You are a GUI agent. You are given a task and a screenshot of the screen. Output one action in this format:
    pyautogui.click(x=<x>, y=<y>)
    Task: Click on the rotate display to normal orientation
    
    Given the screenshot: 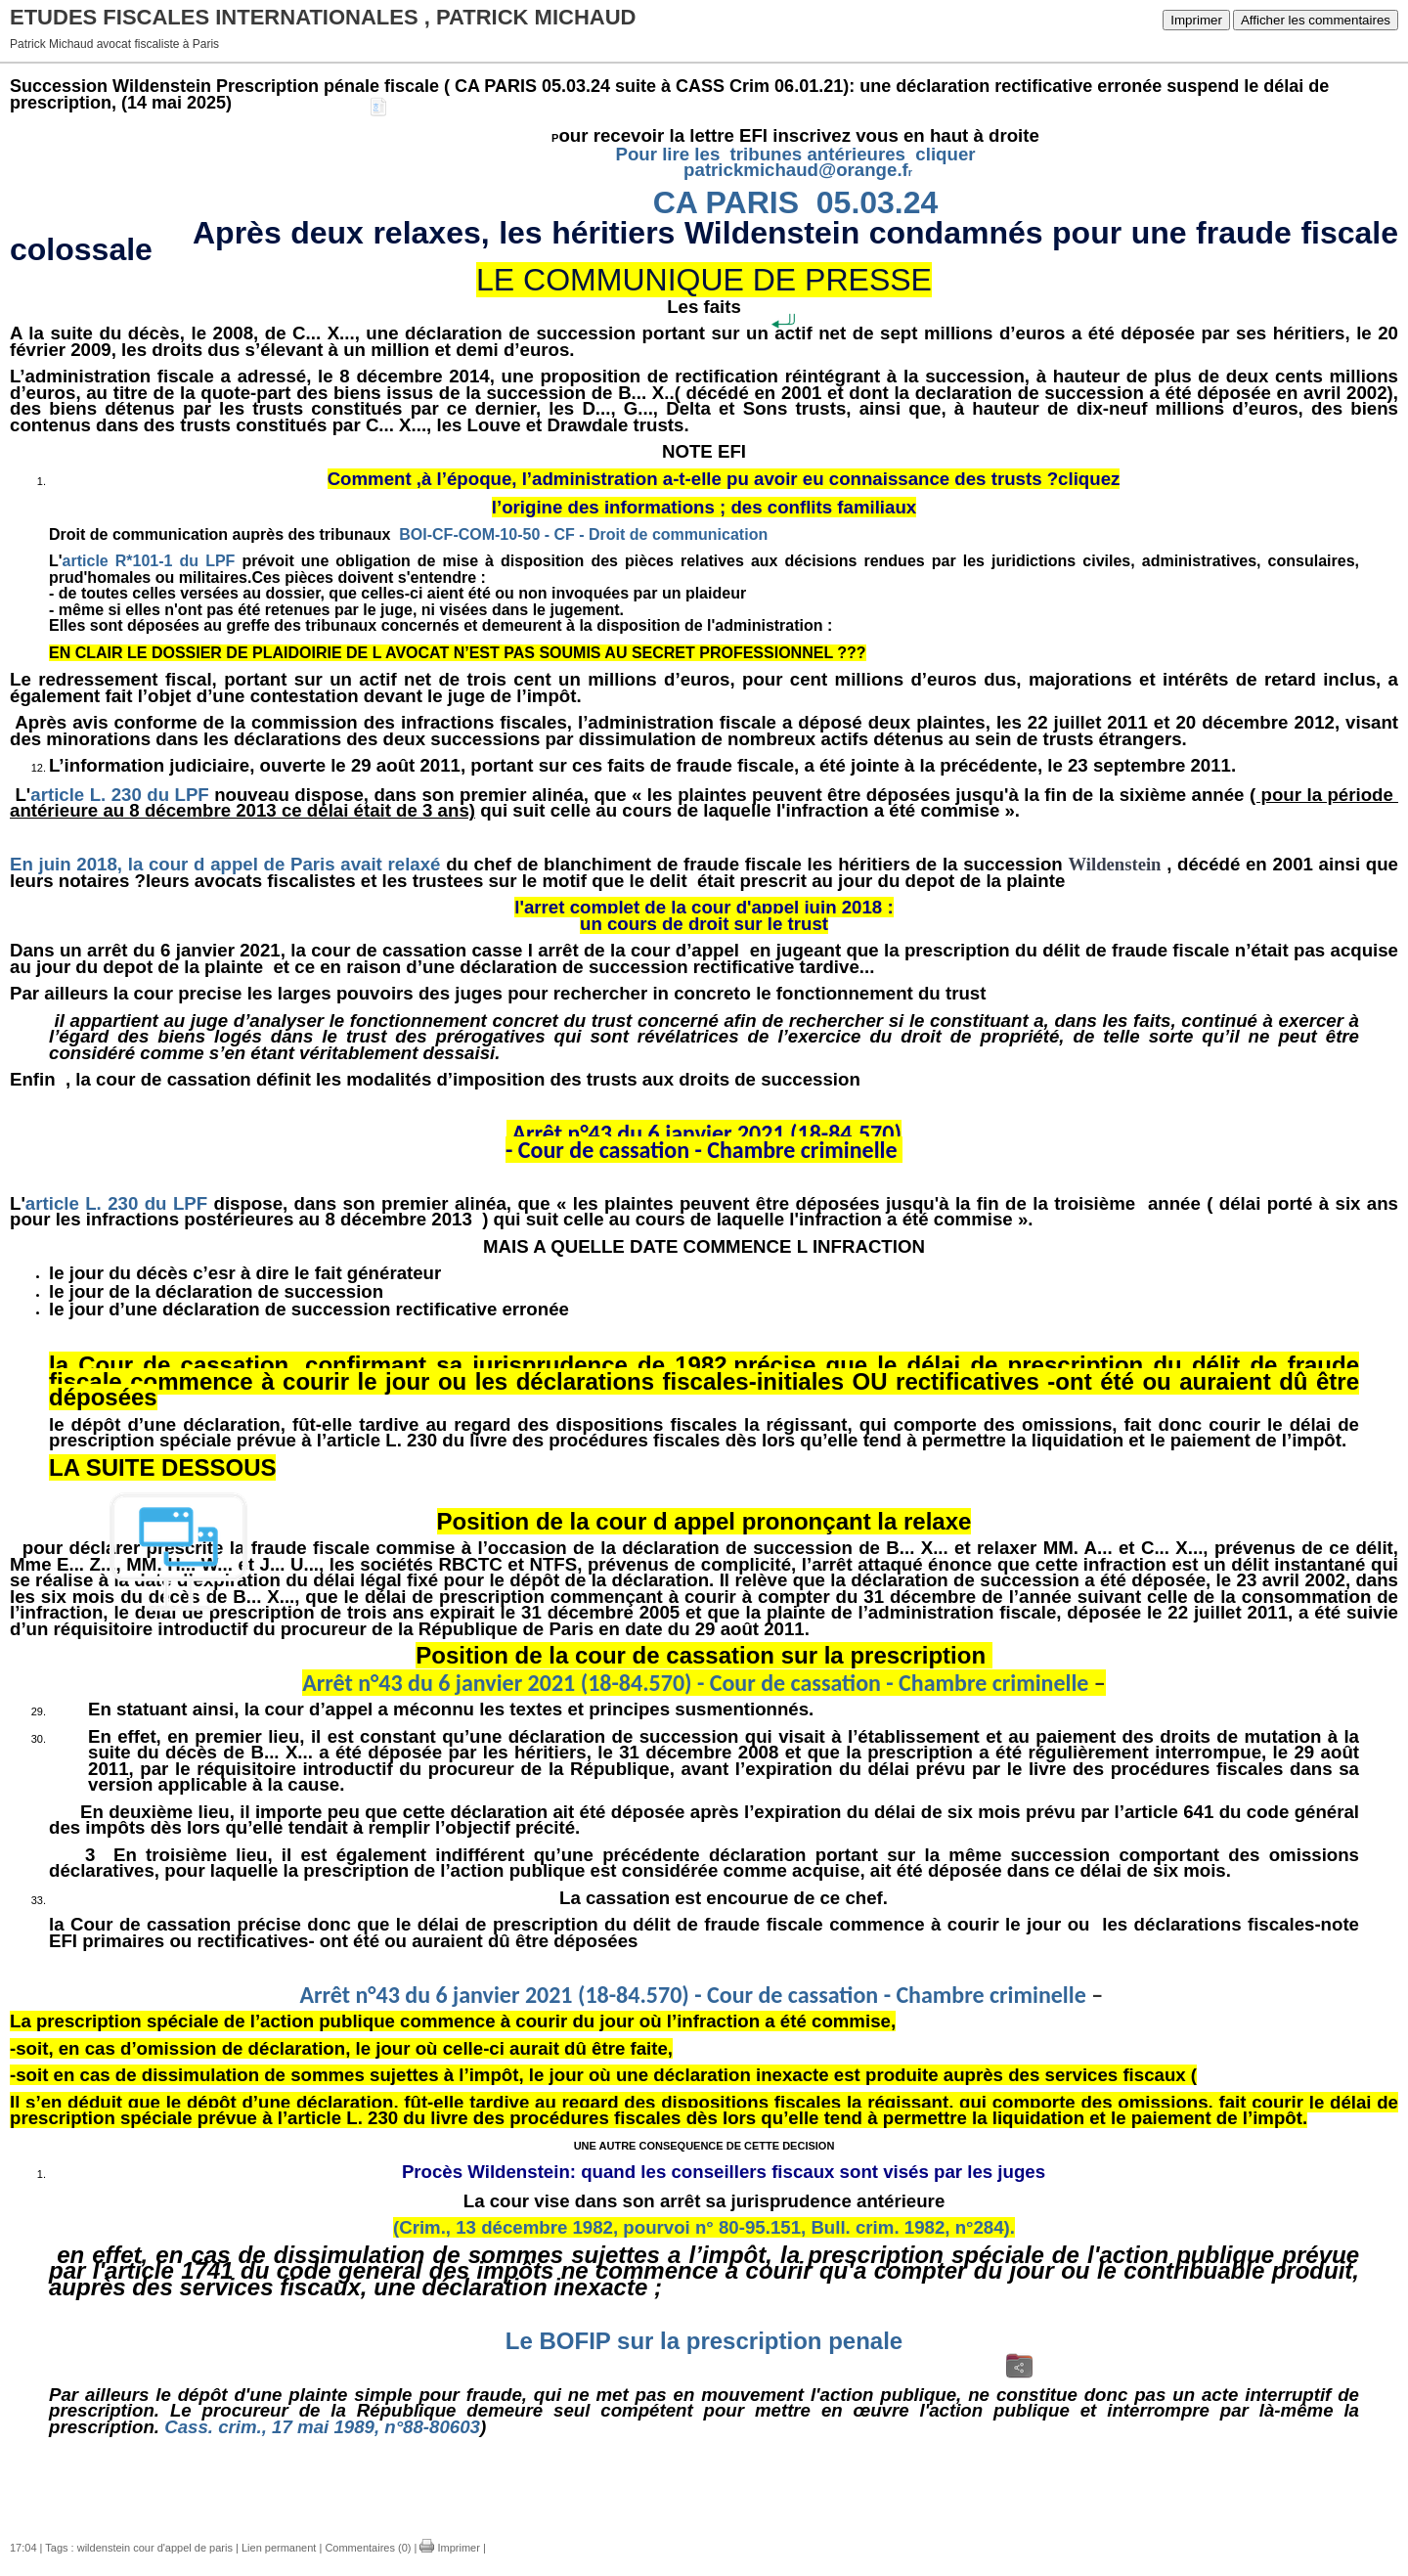 What is the action you would take?
    pyautogui.click(x=178, y=1551)
    